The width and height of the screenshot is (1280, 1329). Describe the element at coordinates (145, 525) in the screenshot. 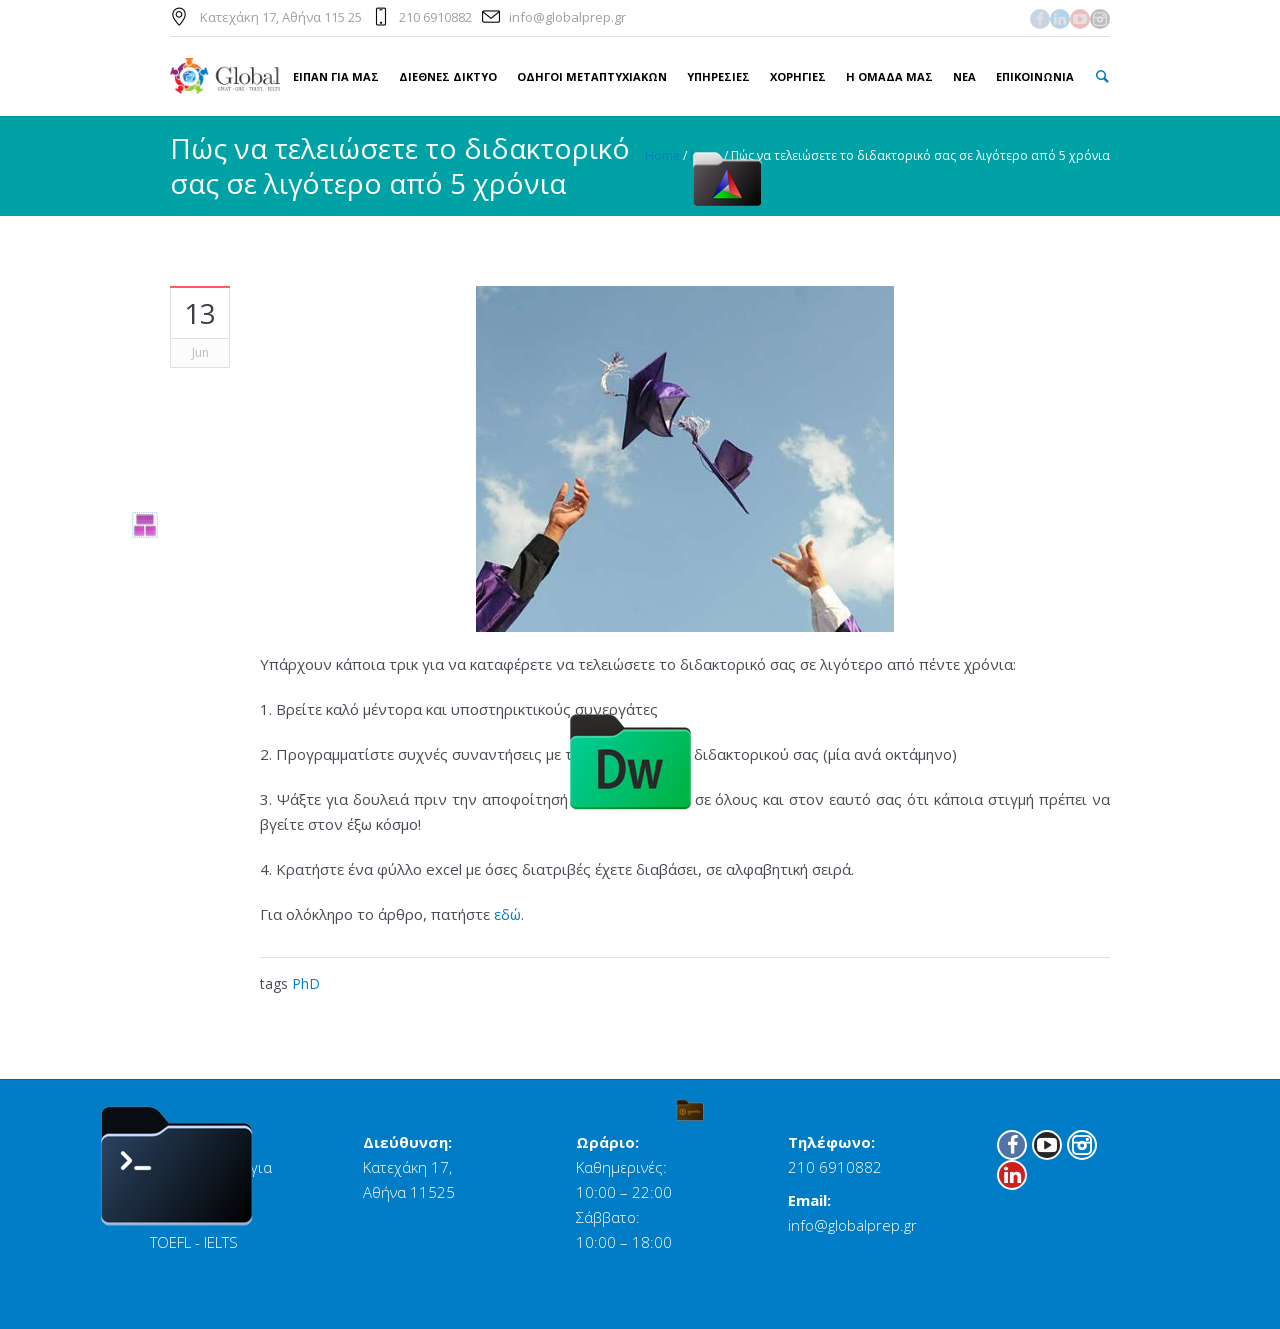

I see `select all items in the current view` at that location.